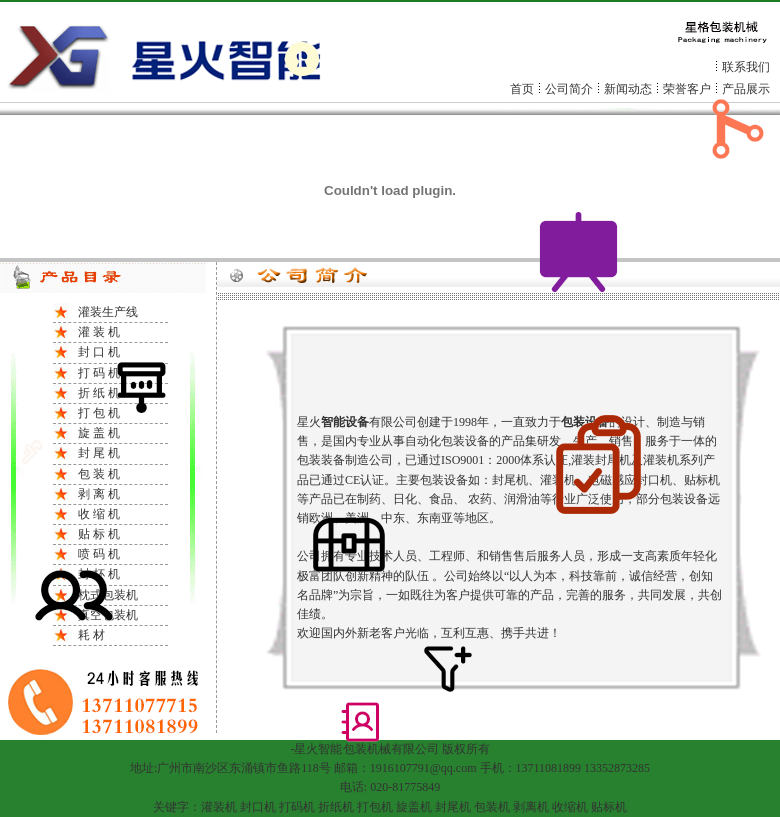 The image size is (780, 817). Describe the element at coordinates (349, 546) in the screenshot. I see `access rewards or collected items` at that location.